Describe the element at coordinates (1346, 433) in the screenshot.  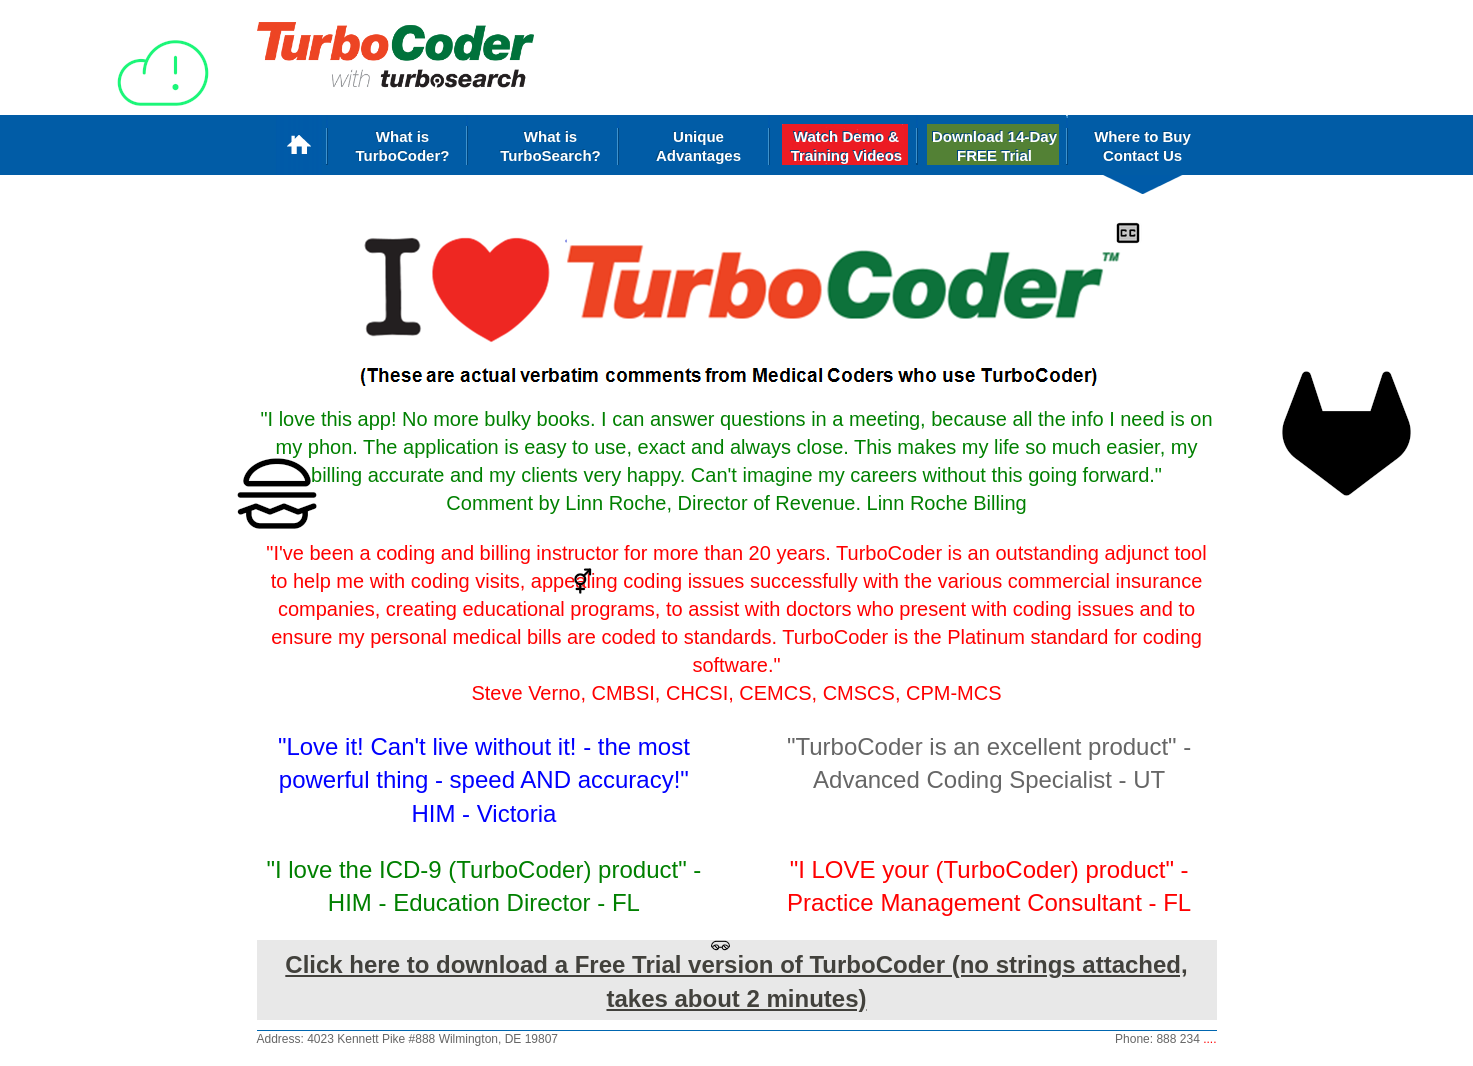
I see `open GitLab repository` at that location.